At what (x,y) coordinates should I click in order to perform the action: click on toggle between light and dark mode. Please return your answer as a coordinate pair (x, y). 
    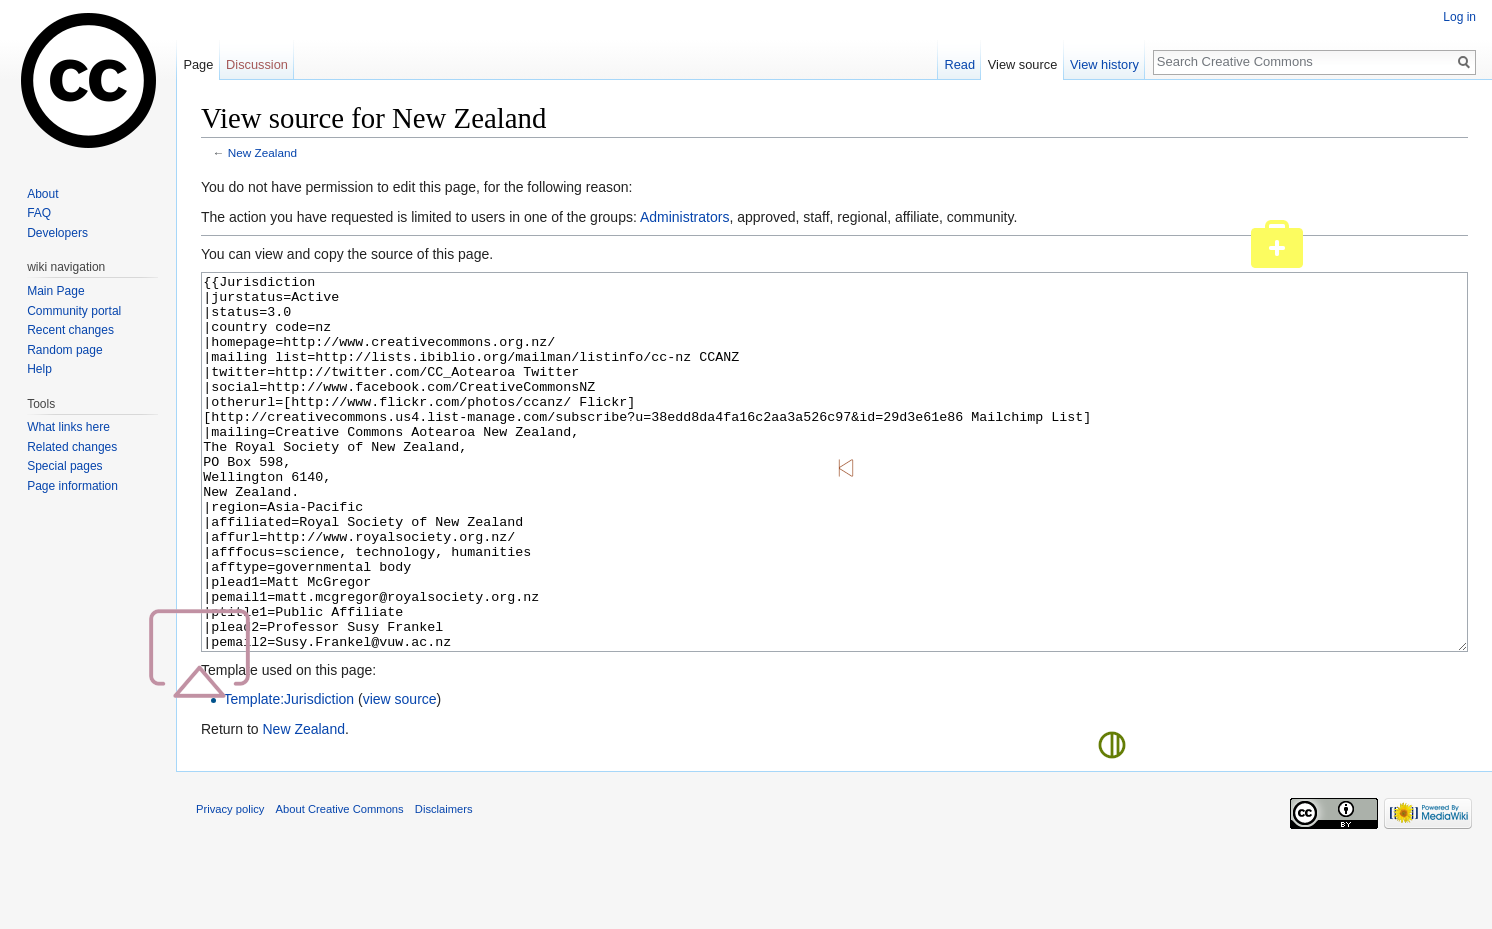
    Looking at the image, I should click on (1112, 745).